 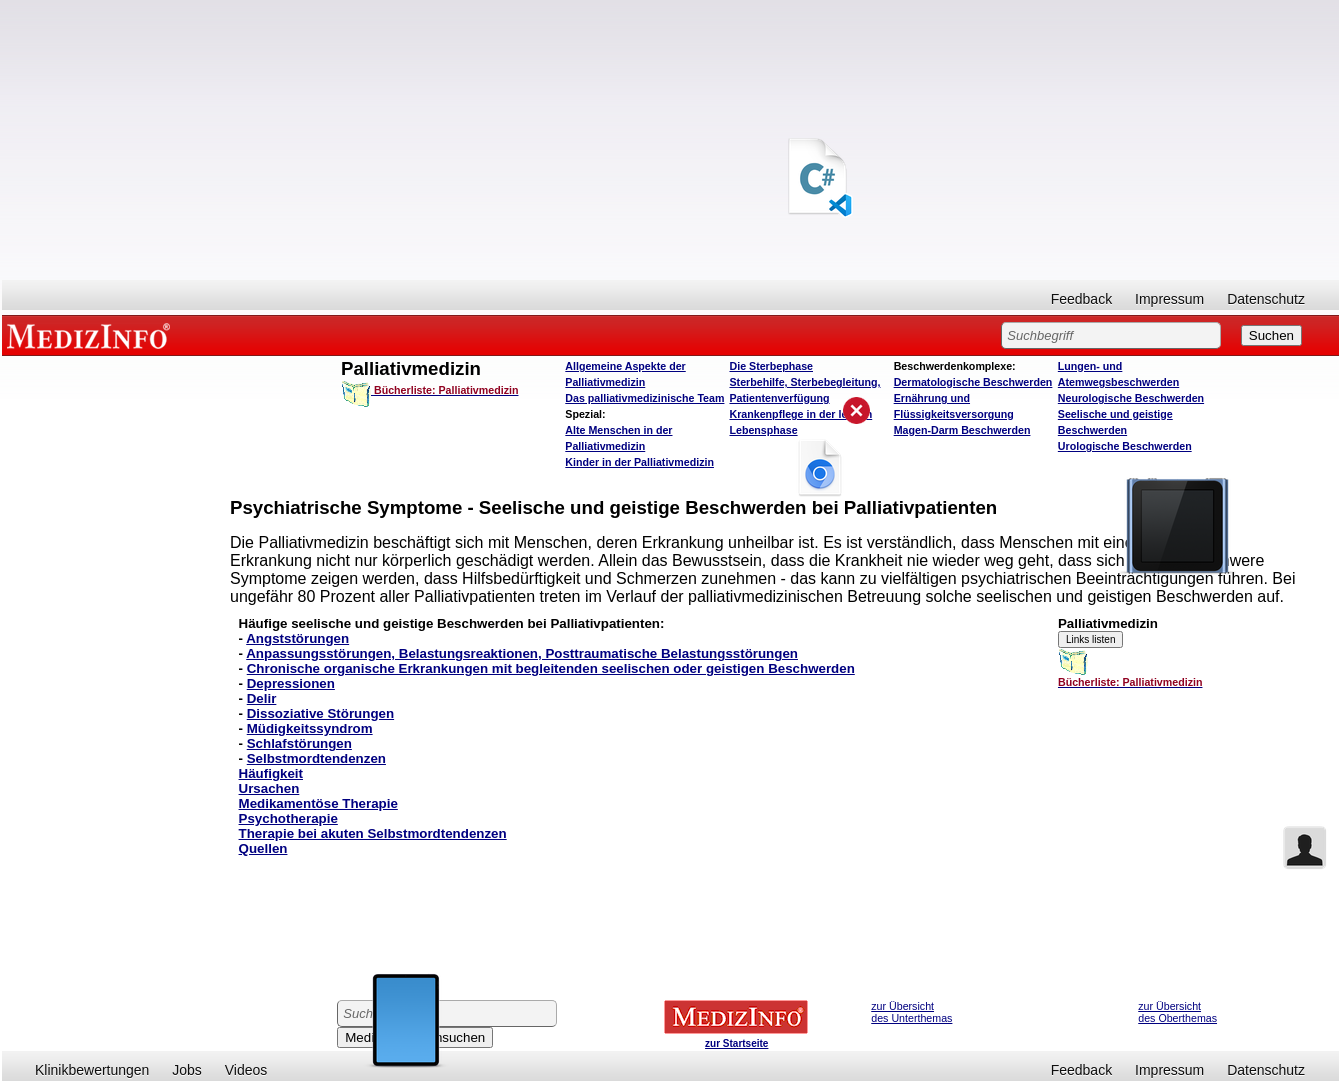 I want to click on open a document in chromium browser, so click(x=820, y=467).